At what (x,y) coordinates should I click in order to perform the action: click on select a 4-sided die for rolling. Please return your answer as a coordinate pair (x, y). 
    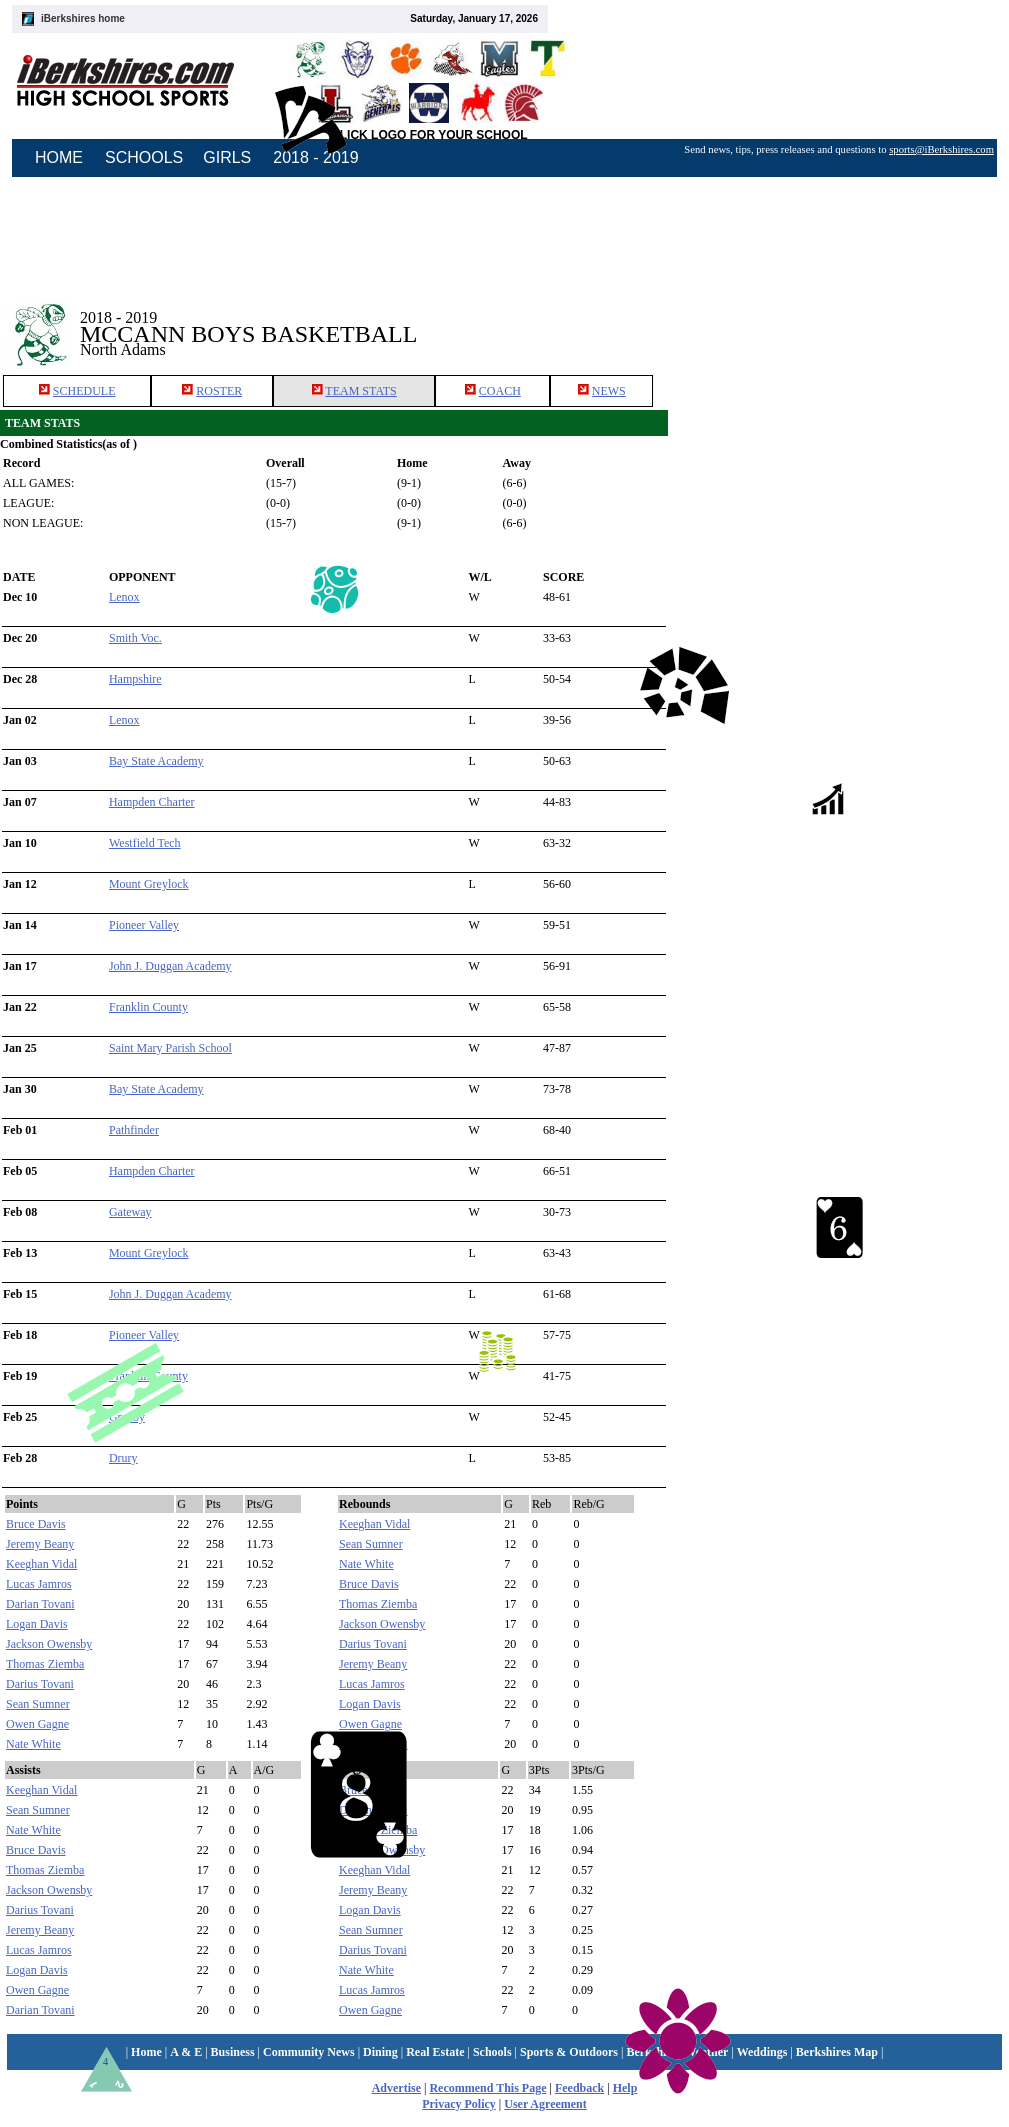
    Looking at the image, I should click on (106, 2069).